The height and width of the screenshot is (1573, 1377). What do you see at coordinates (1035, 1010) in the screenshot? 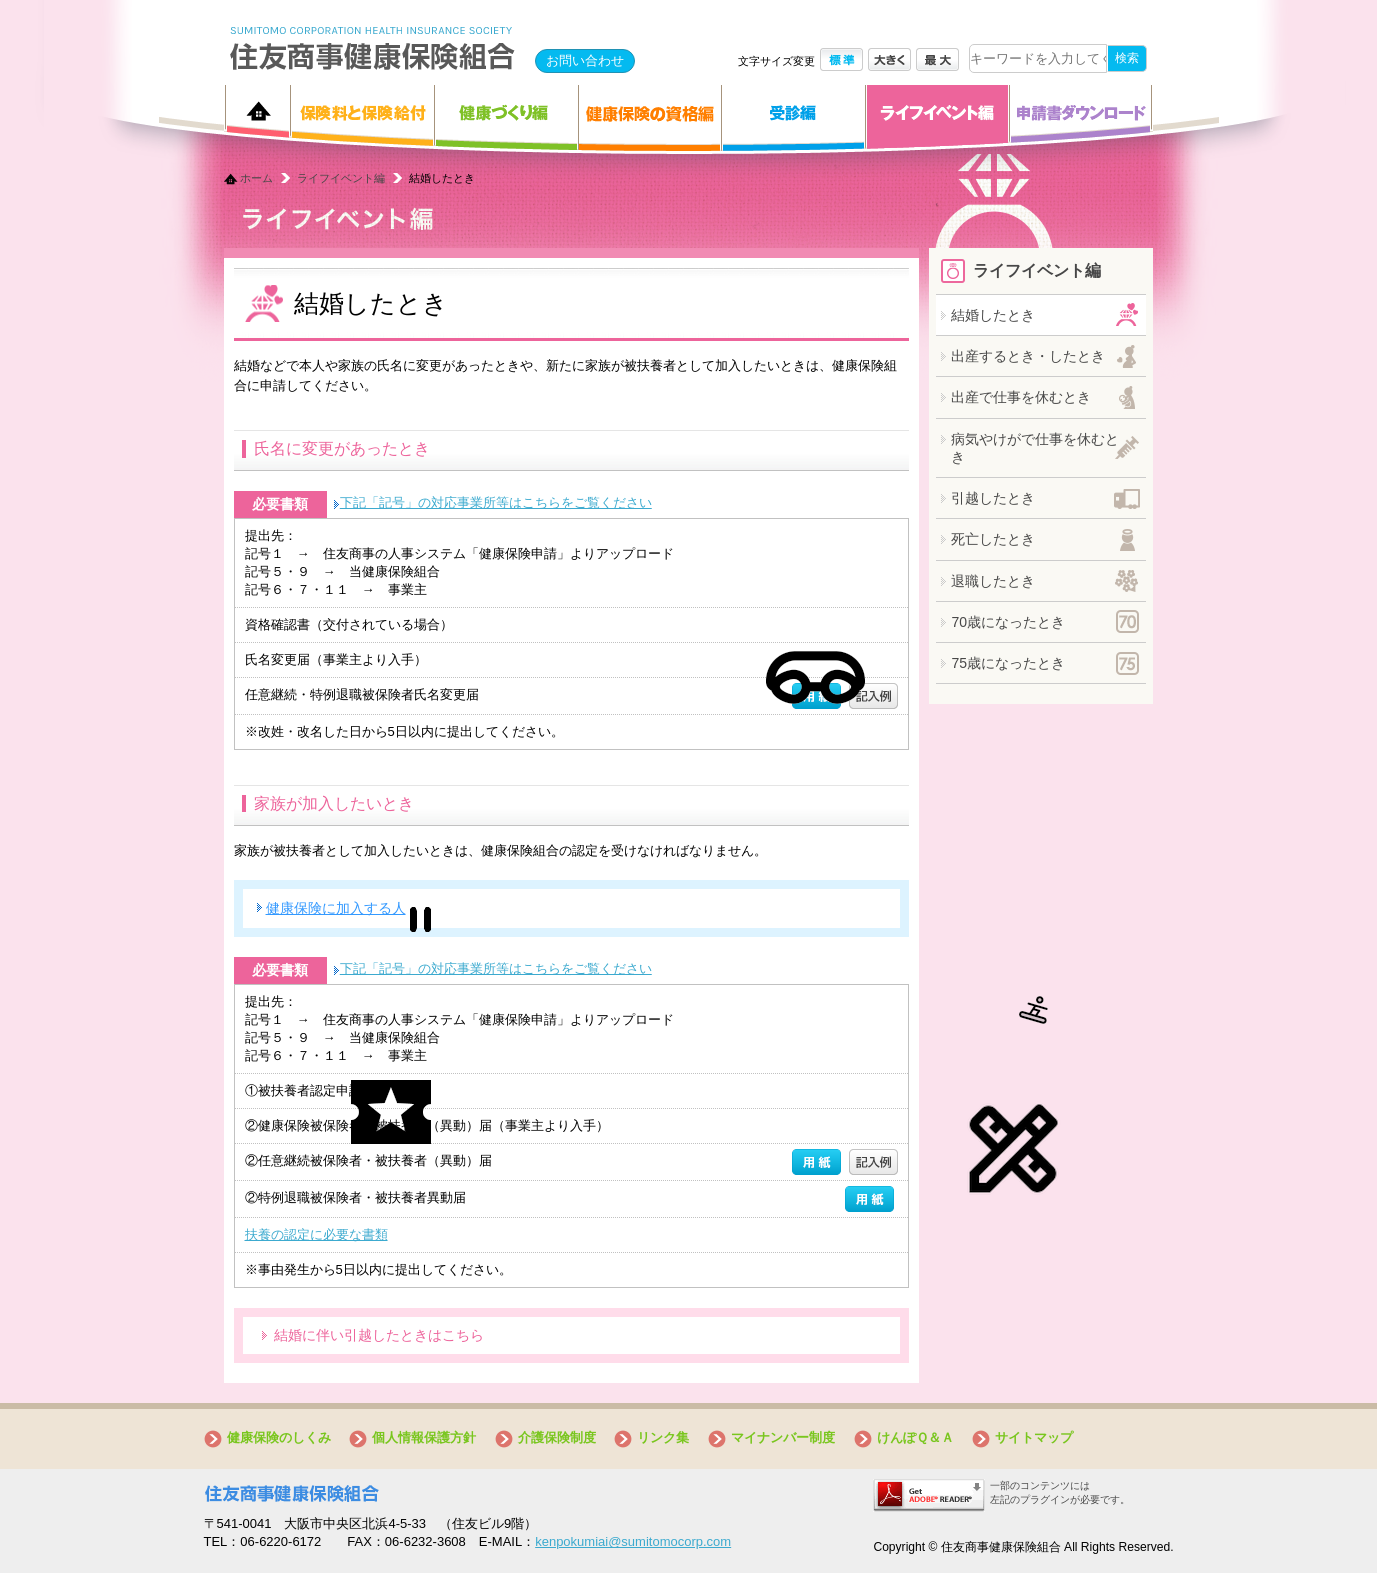
I see `access snowboarding or winter sports content` at bounding box center [1035, 1010].